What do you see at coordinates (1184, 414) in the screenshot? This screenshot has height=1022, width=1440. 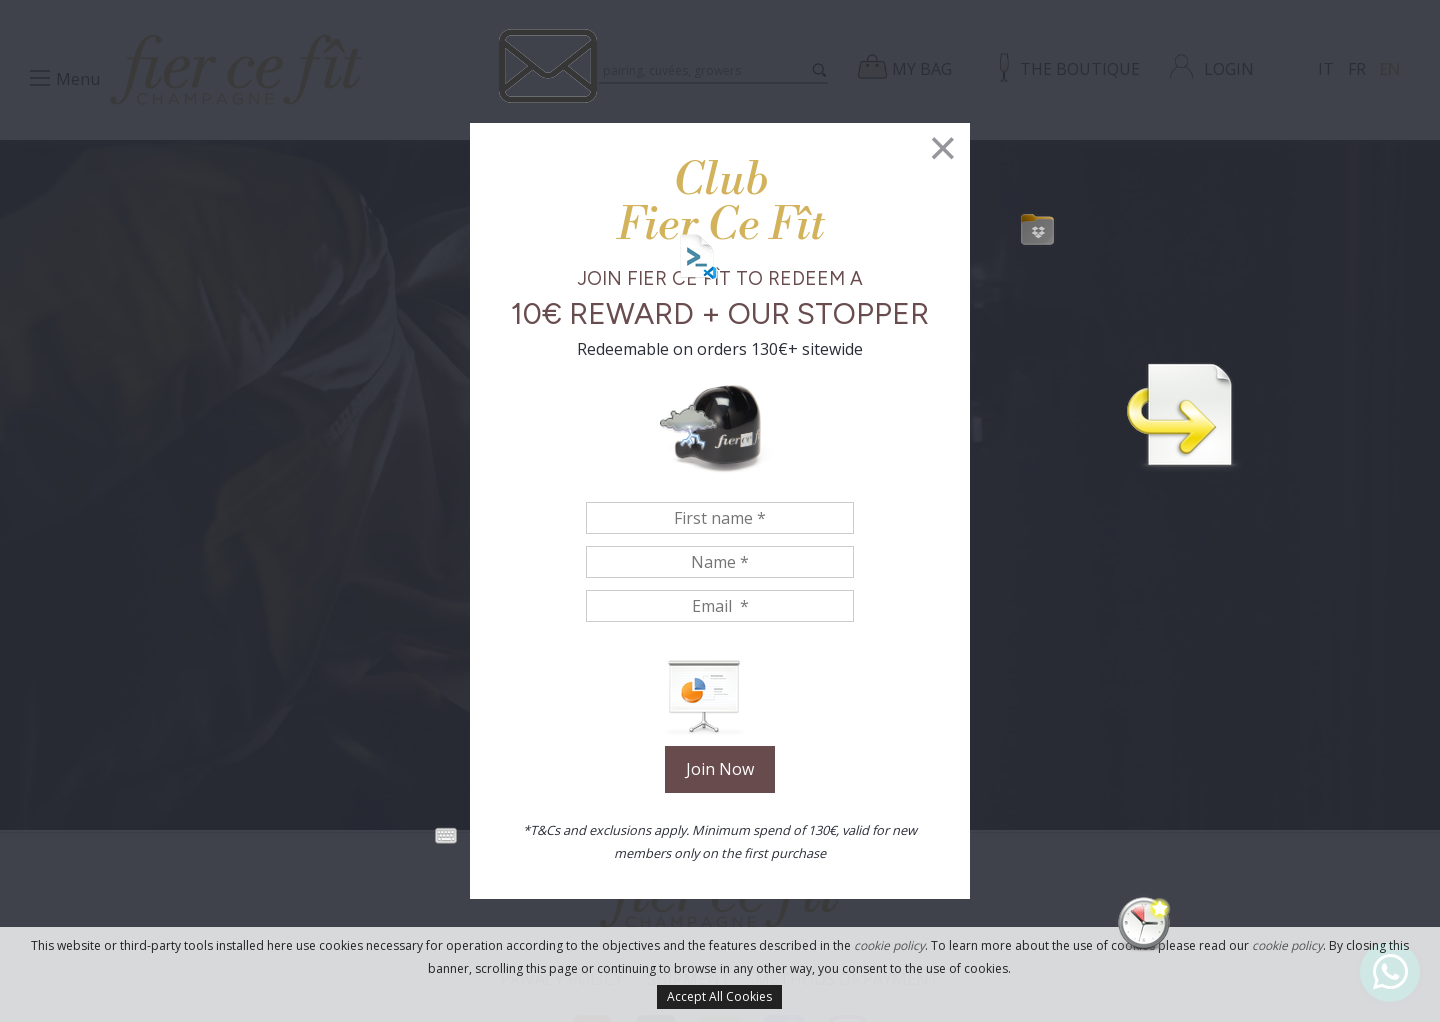 I see `revert document to previous version` at bounding box center [1184, 414].